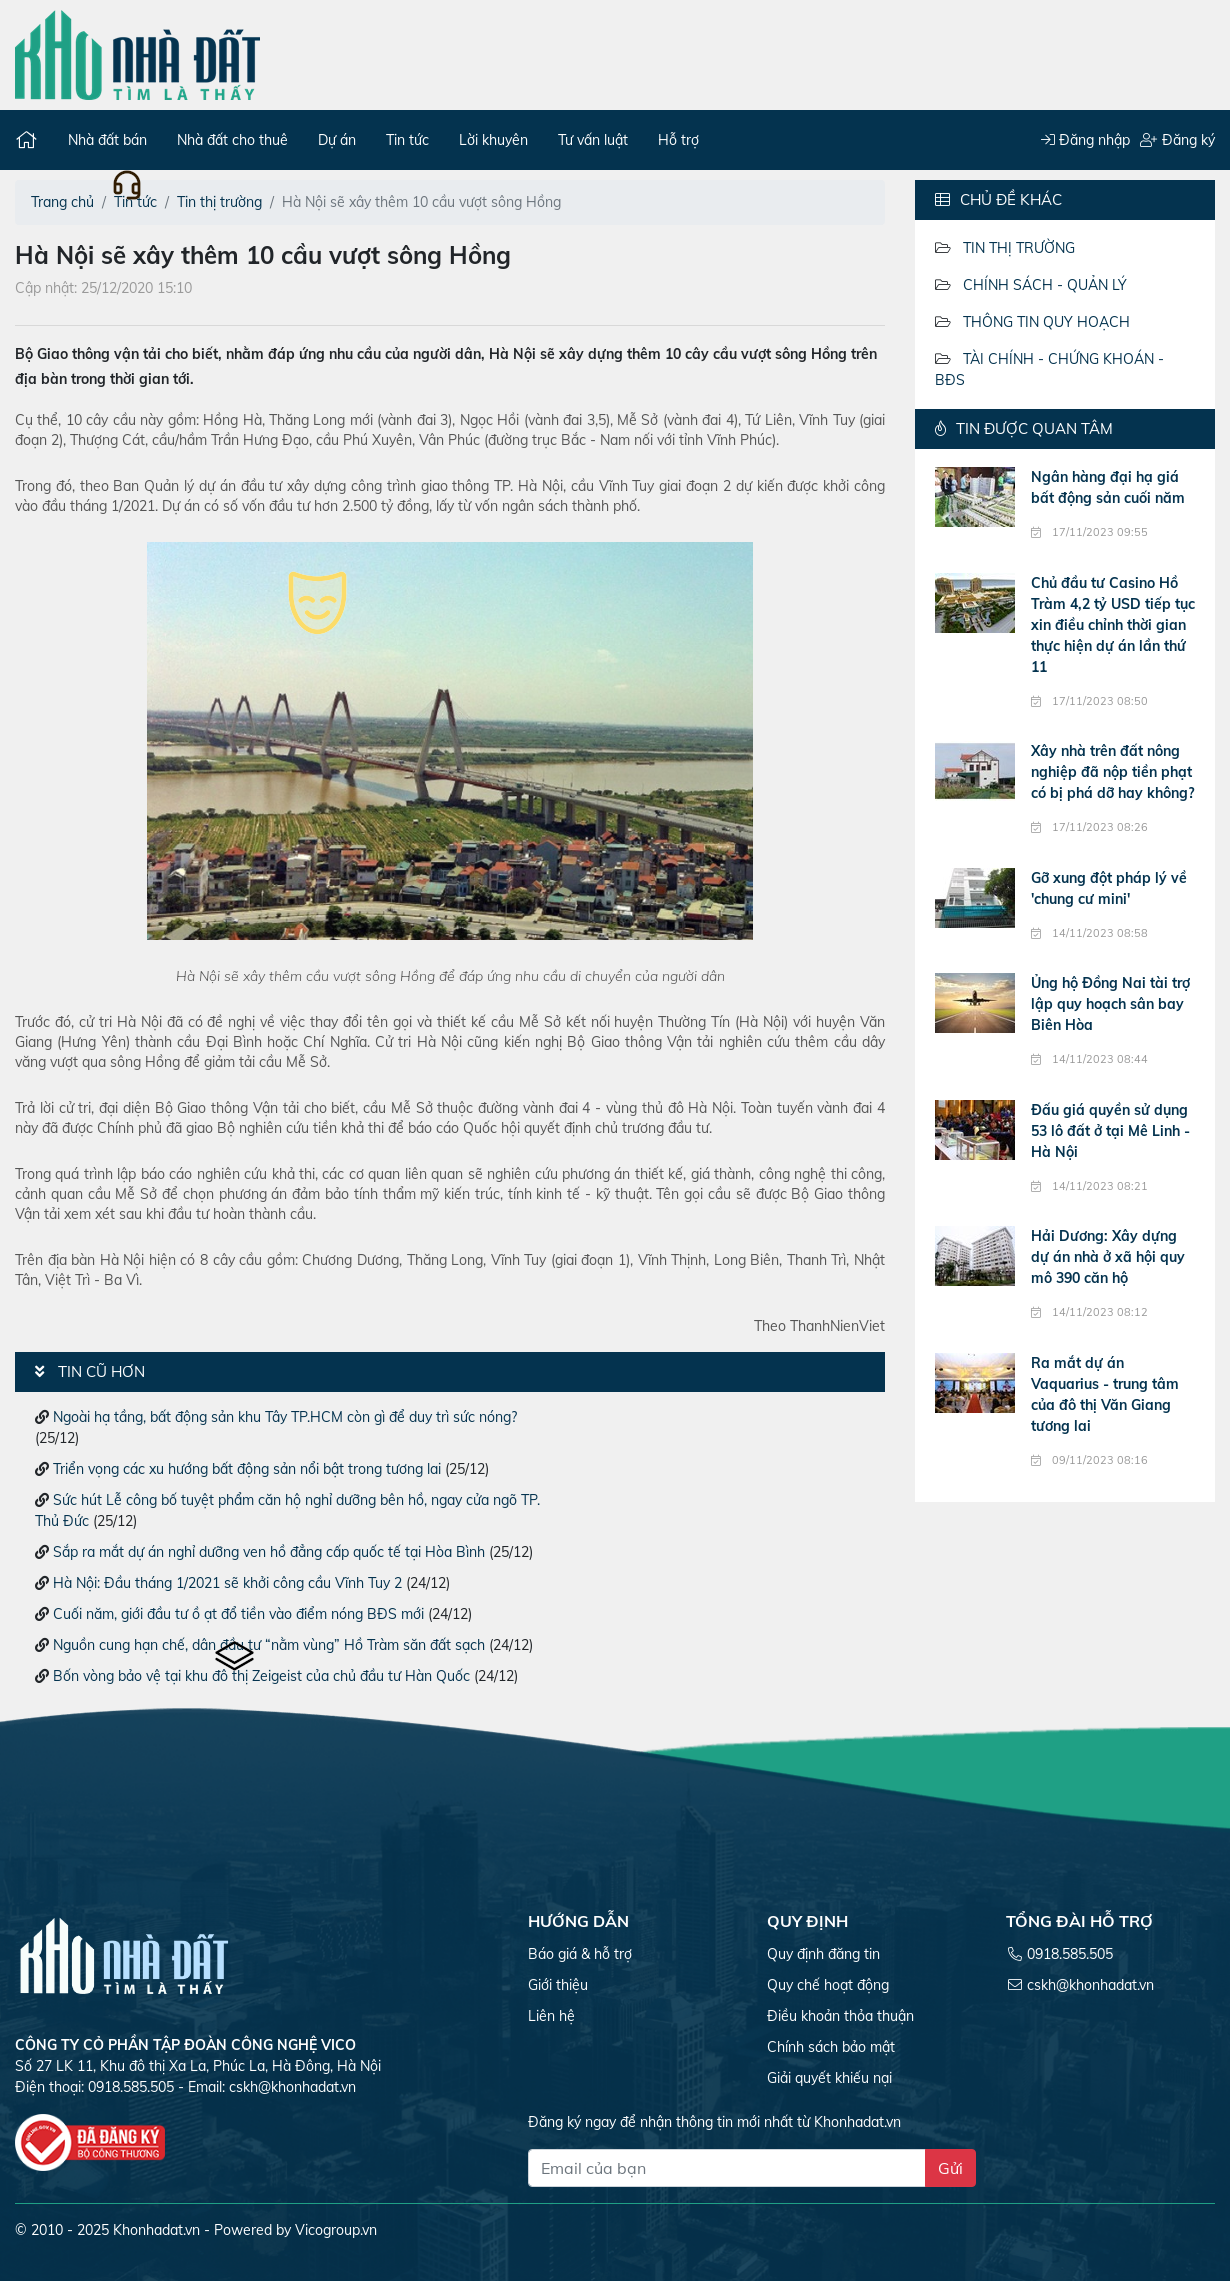  I want to click on view layers or stacked content, so click(234, 1656).